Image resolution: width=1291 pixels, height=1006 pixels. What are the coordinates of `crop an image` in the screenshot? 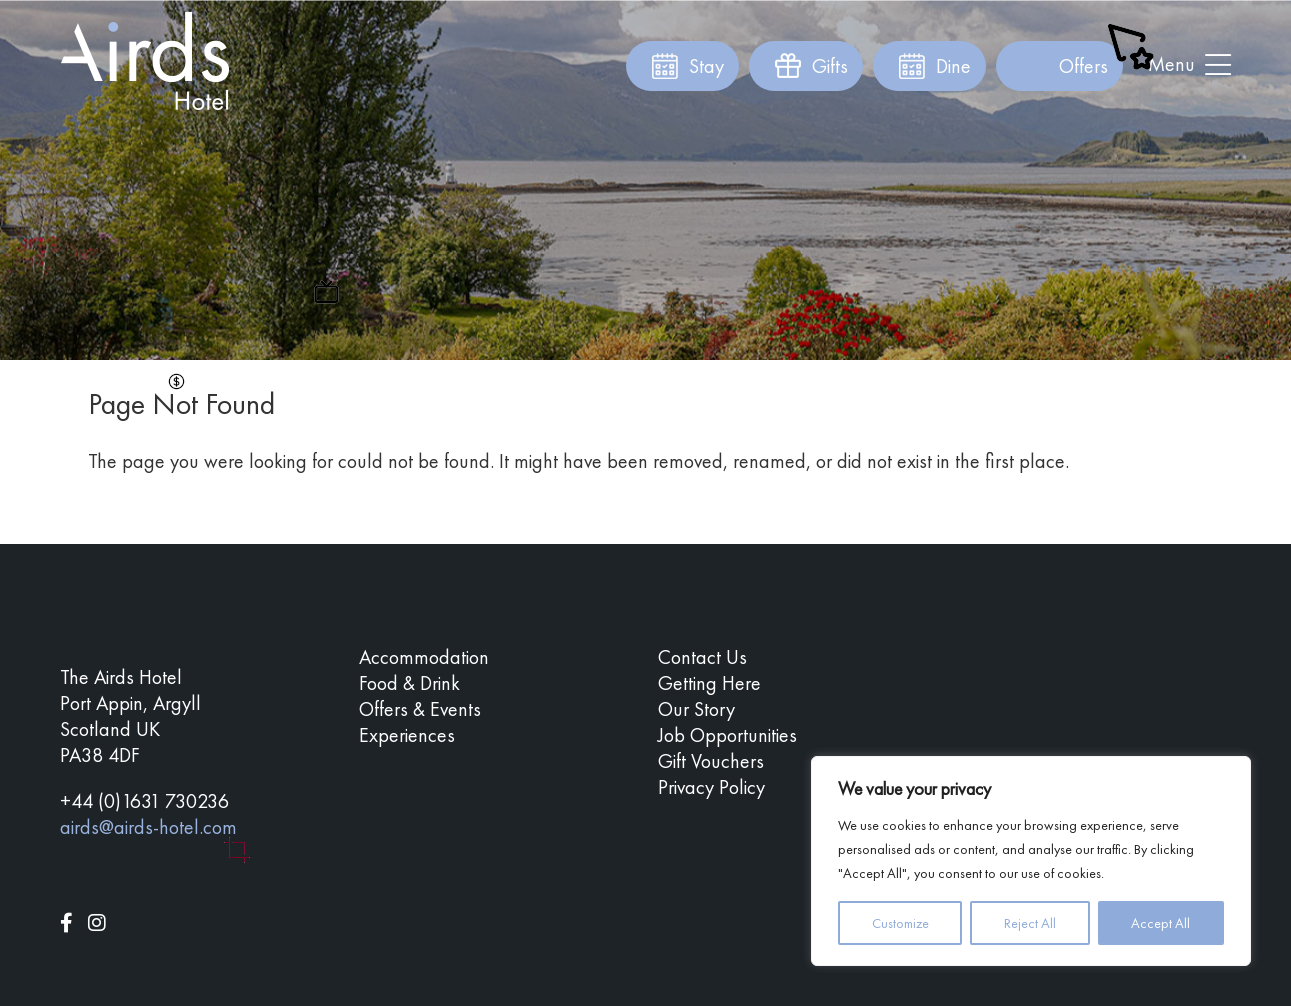 It's located at (237, 850).